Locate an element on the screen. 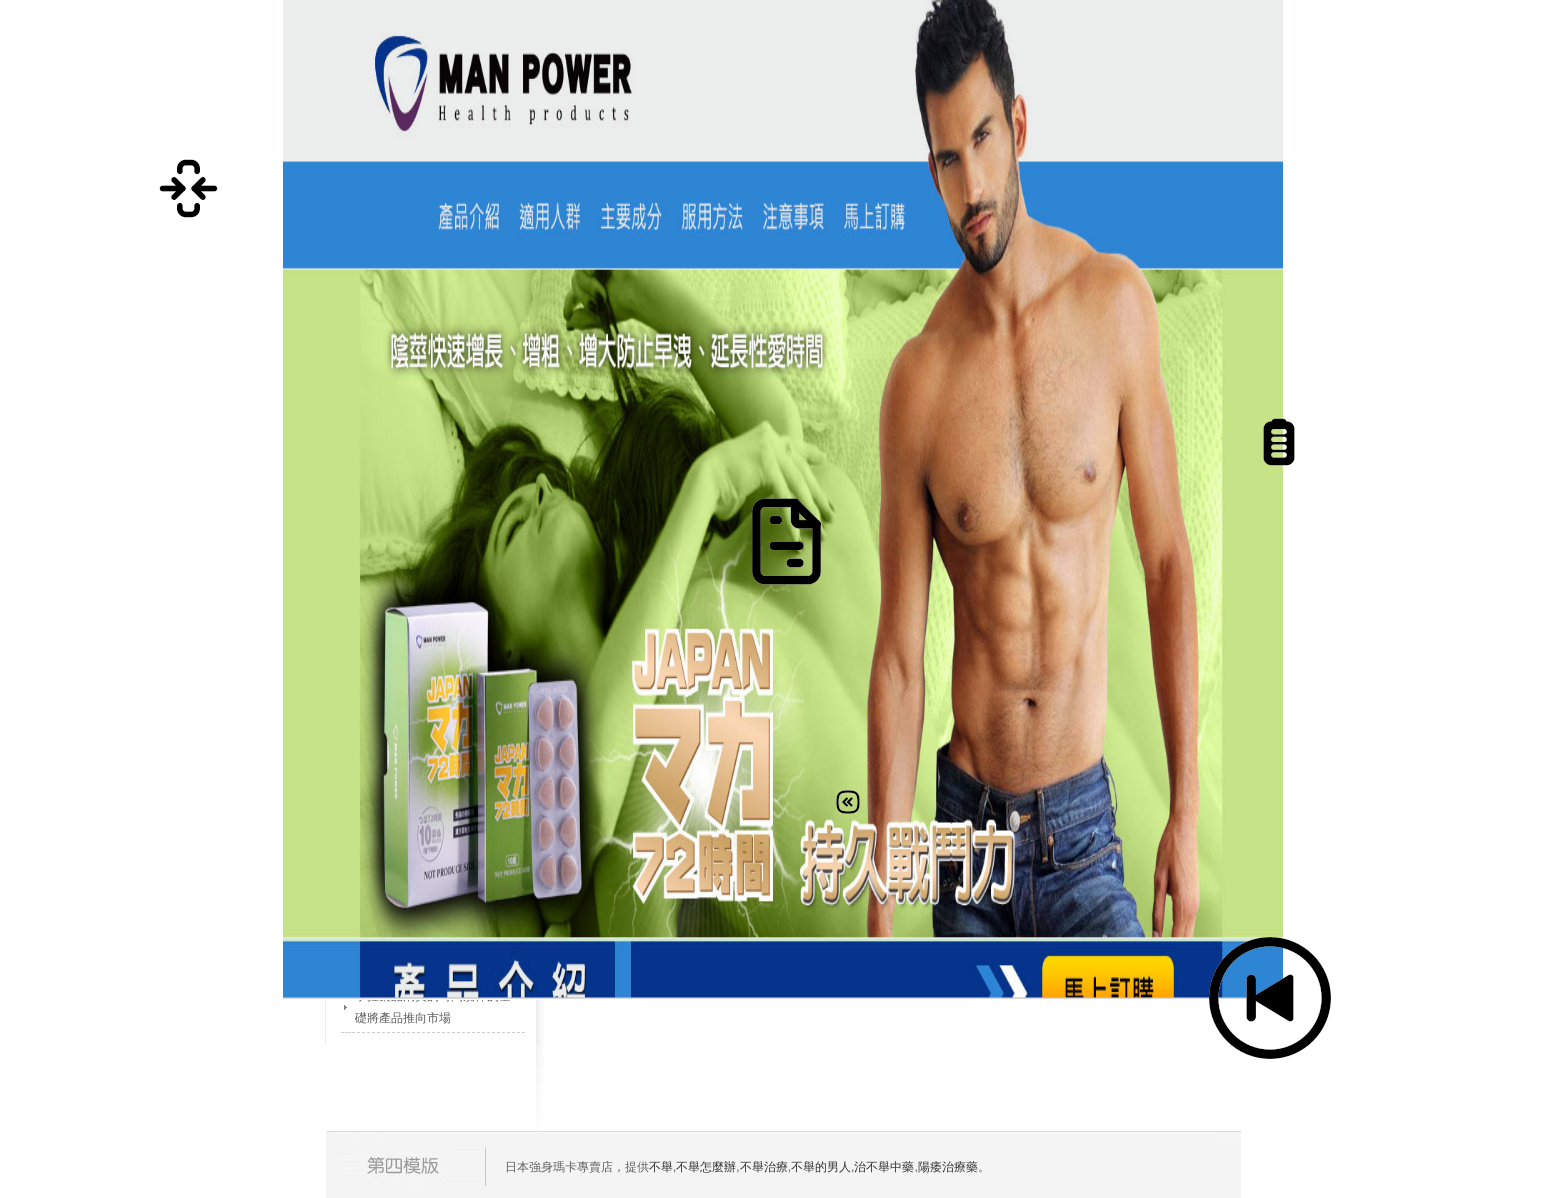  skip to previous track is located at coordinates (1270, 998).